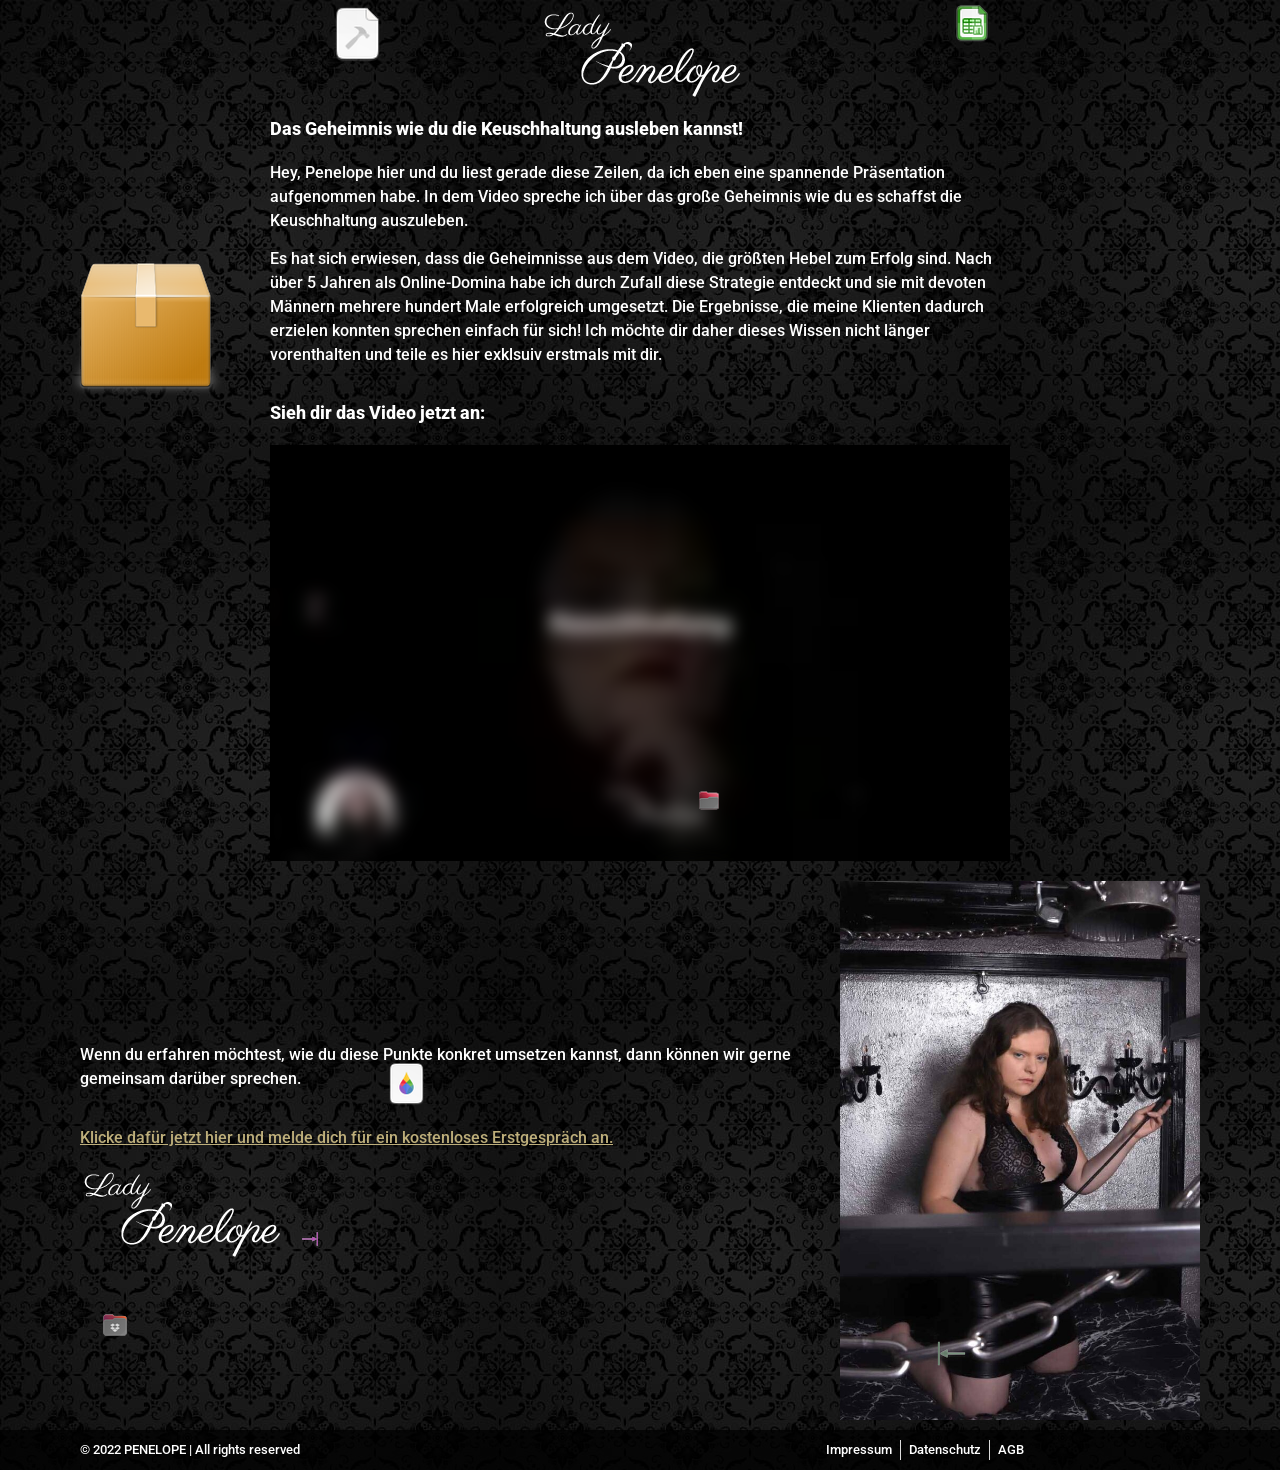 The height and width of the screenshot is (1470, 1280). I want to click on drop files here to move them into this folder, so click(709, 800).